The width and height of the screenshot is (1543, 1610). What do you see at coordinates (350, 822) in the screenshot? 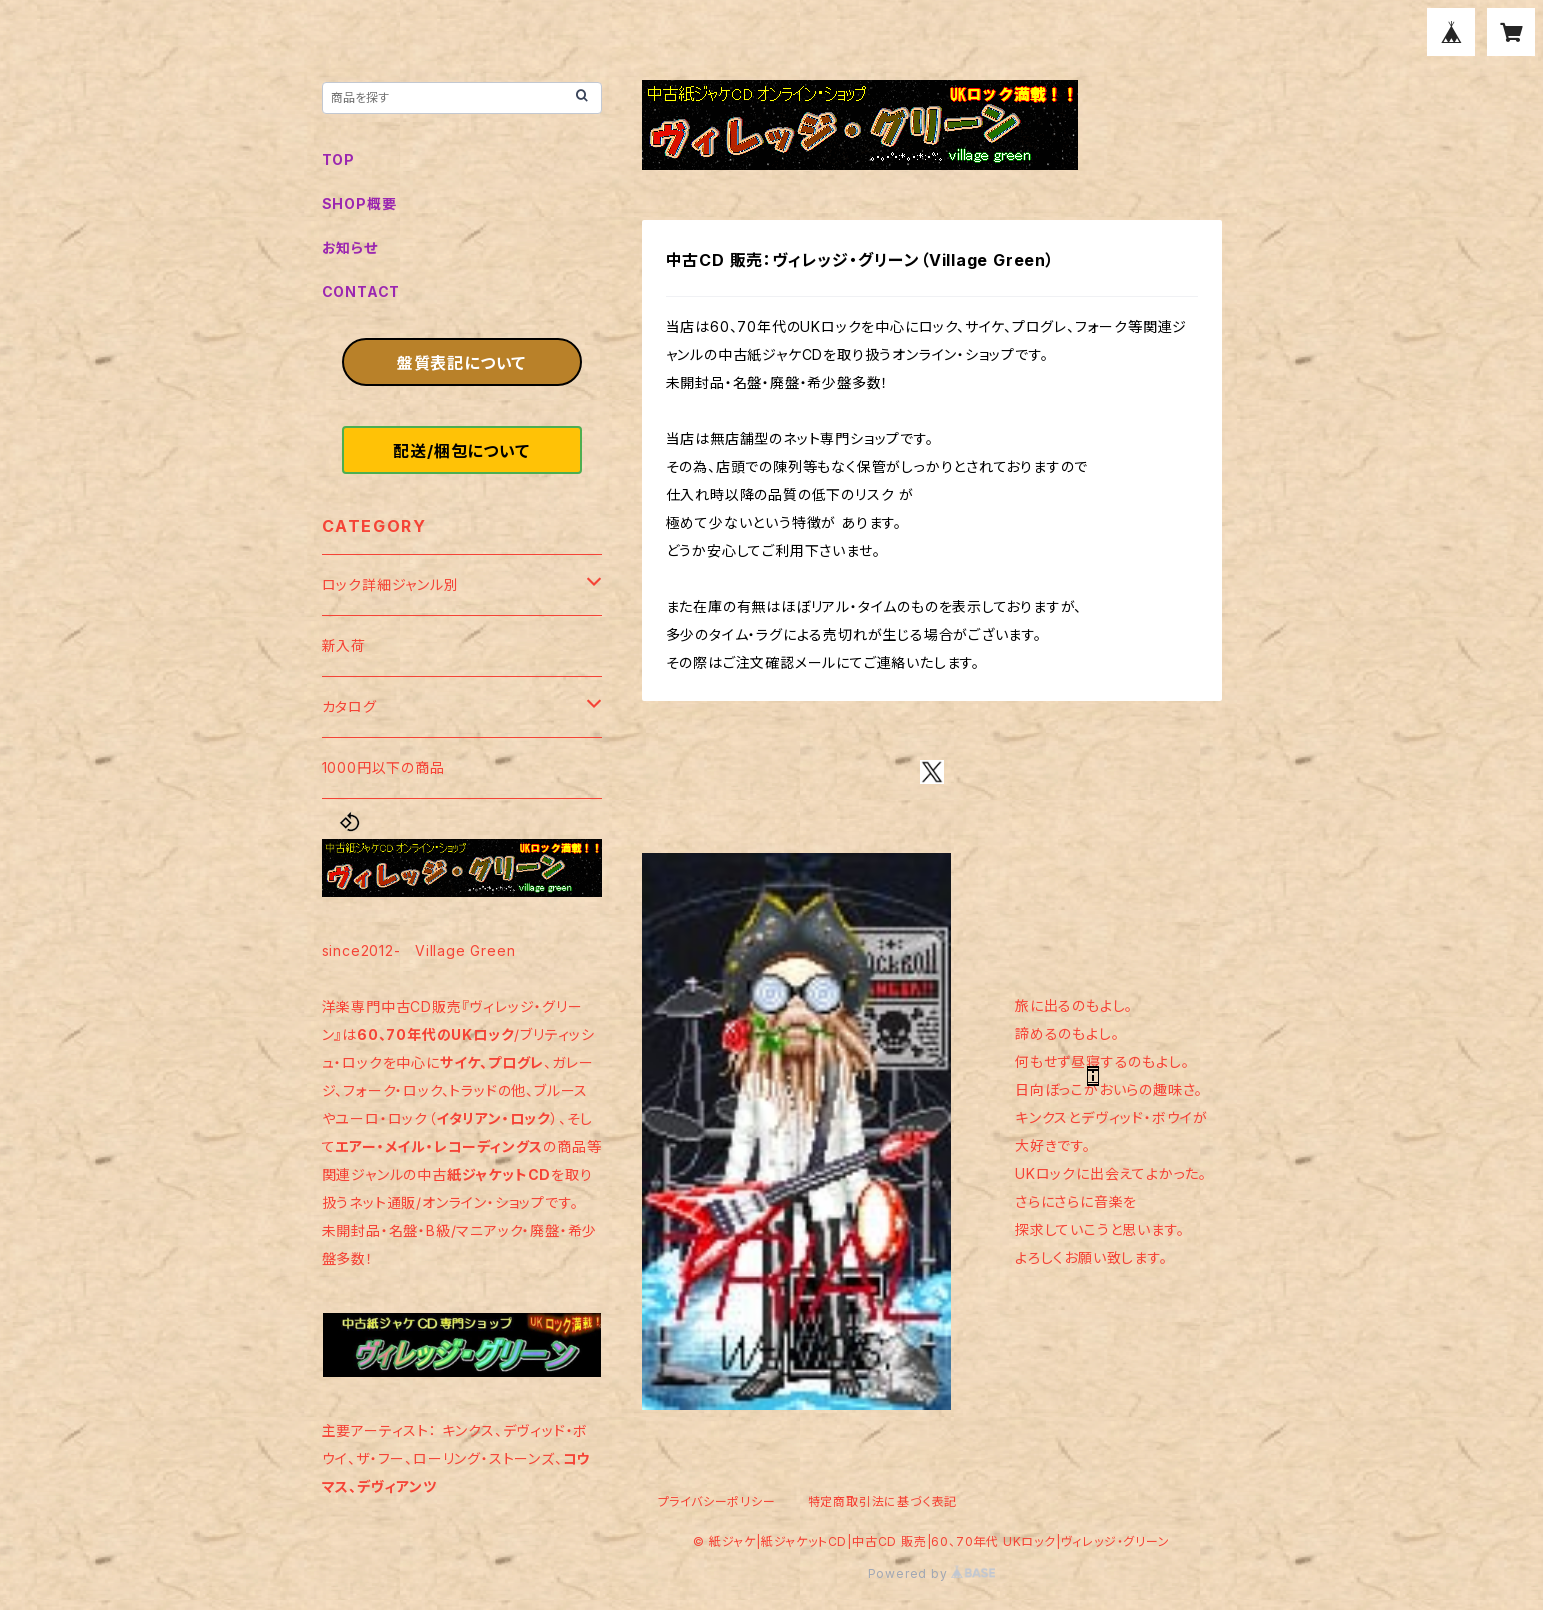
I see `rotate image 90 degrees counterclockwise` at bounding box center [350, 822].